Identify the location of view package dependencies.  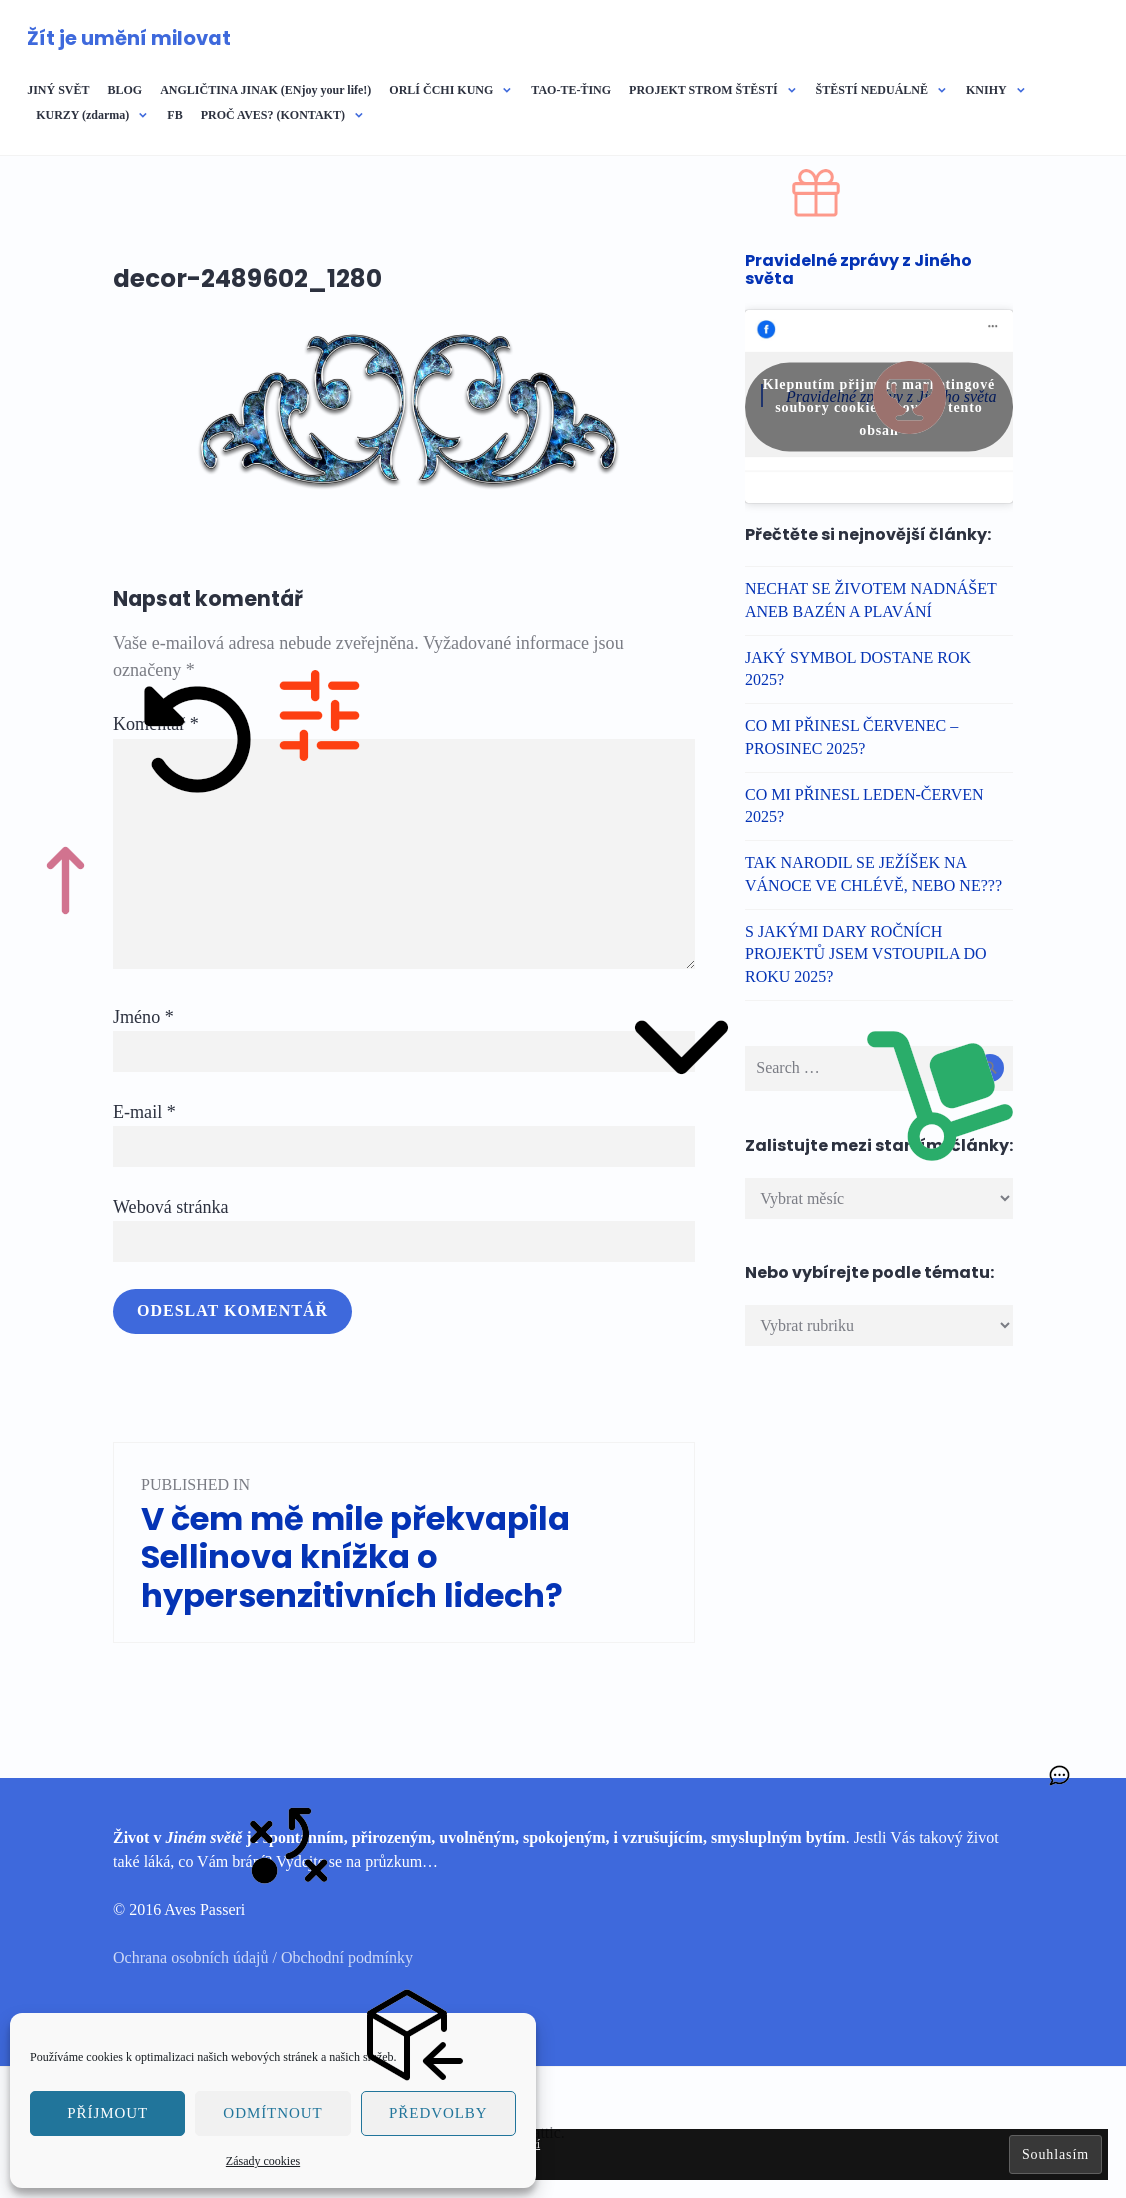
(415, 2036).